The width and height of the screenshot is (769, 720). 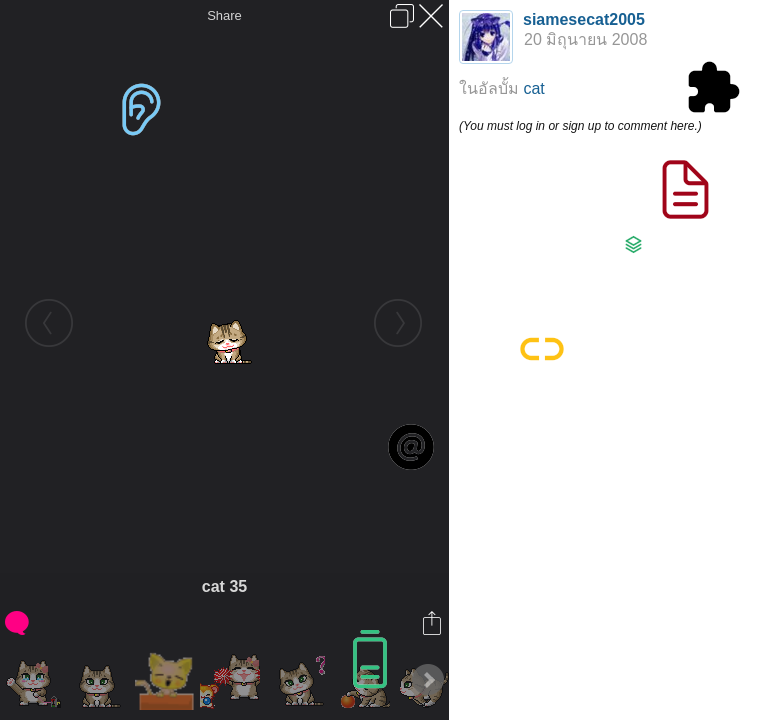 What do you see at coordinates (714, 87) in the screenshot?
I see `access browser extensions or add-ons` at bounding box center [714, 87].